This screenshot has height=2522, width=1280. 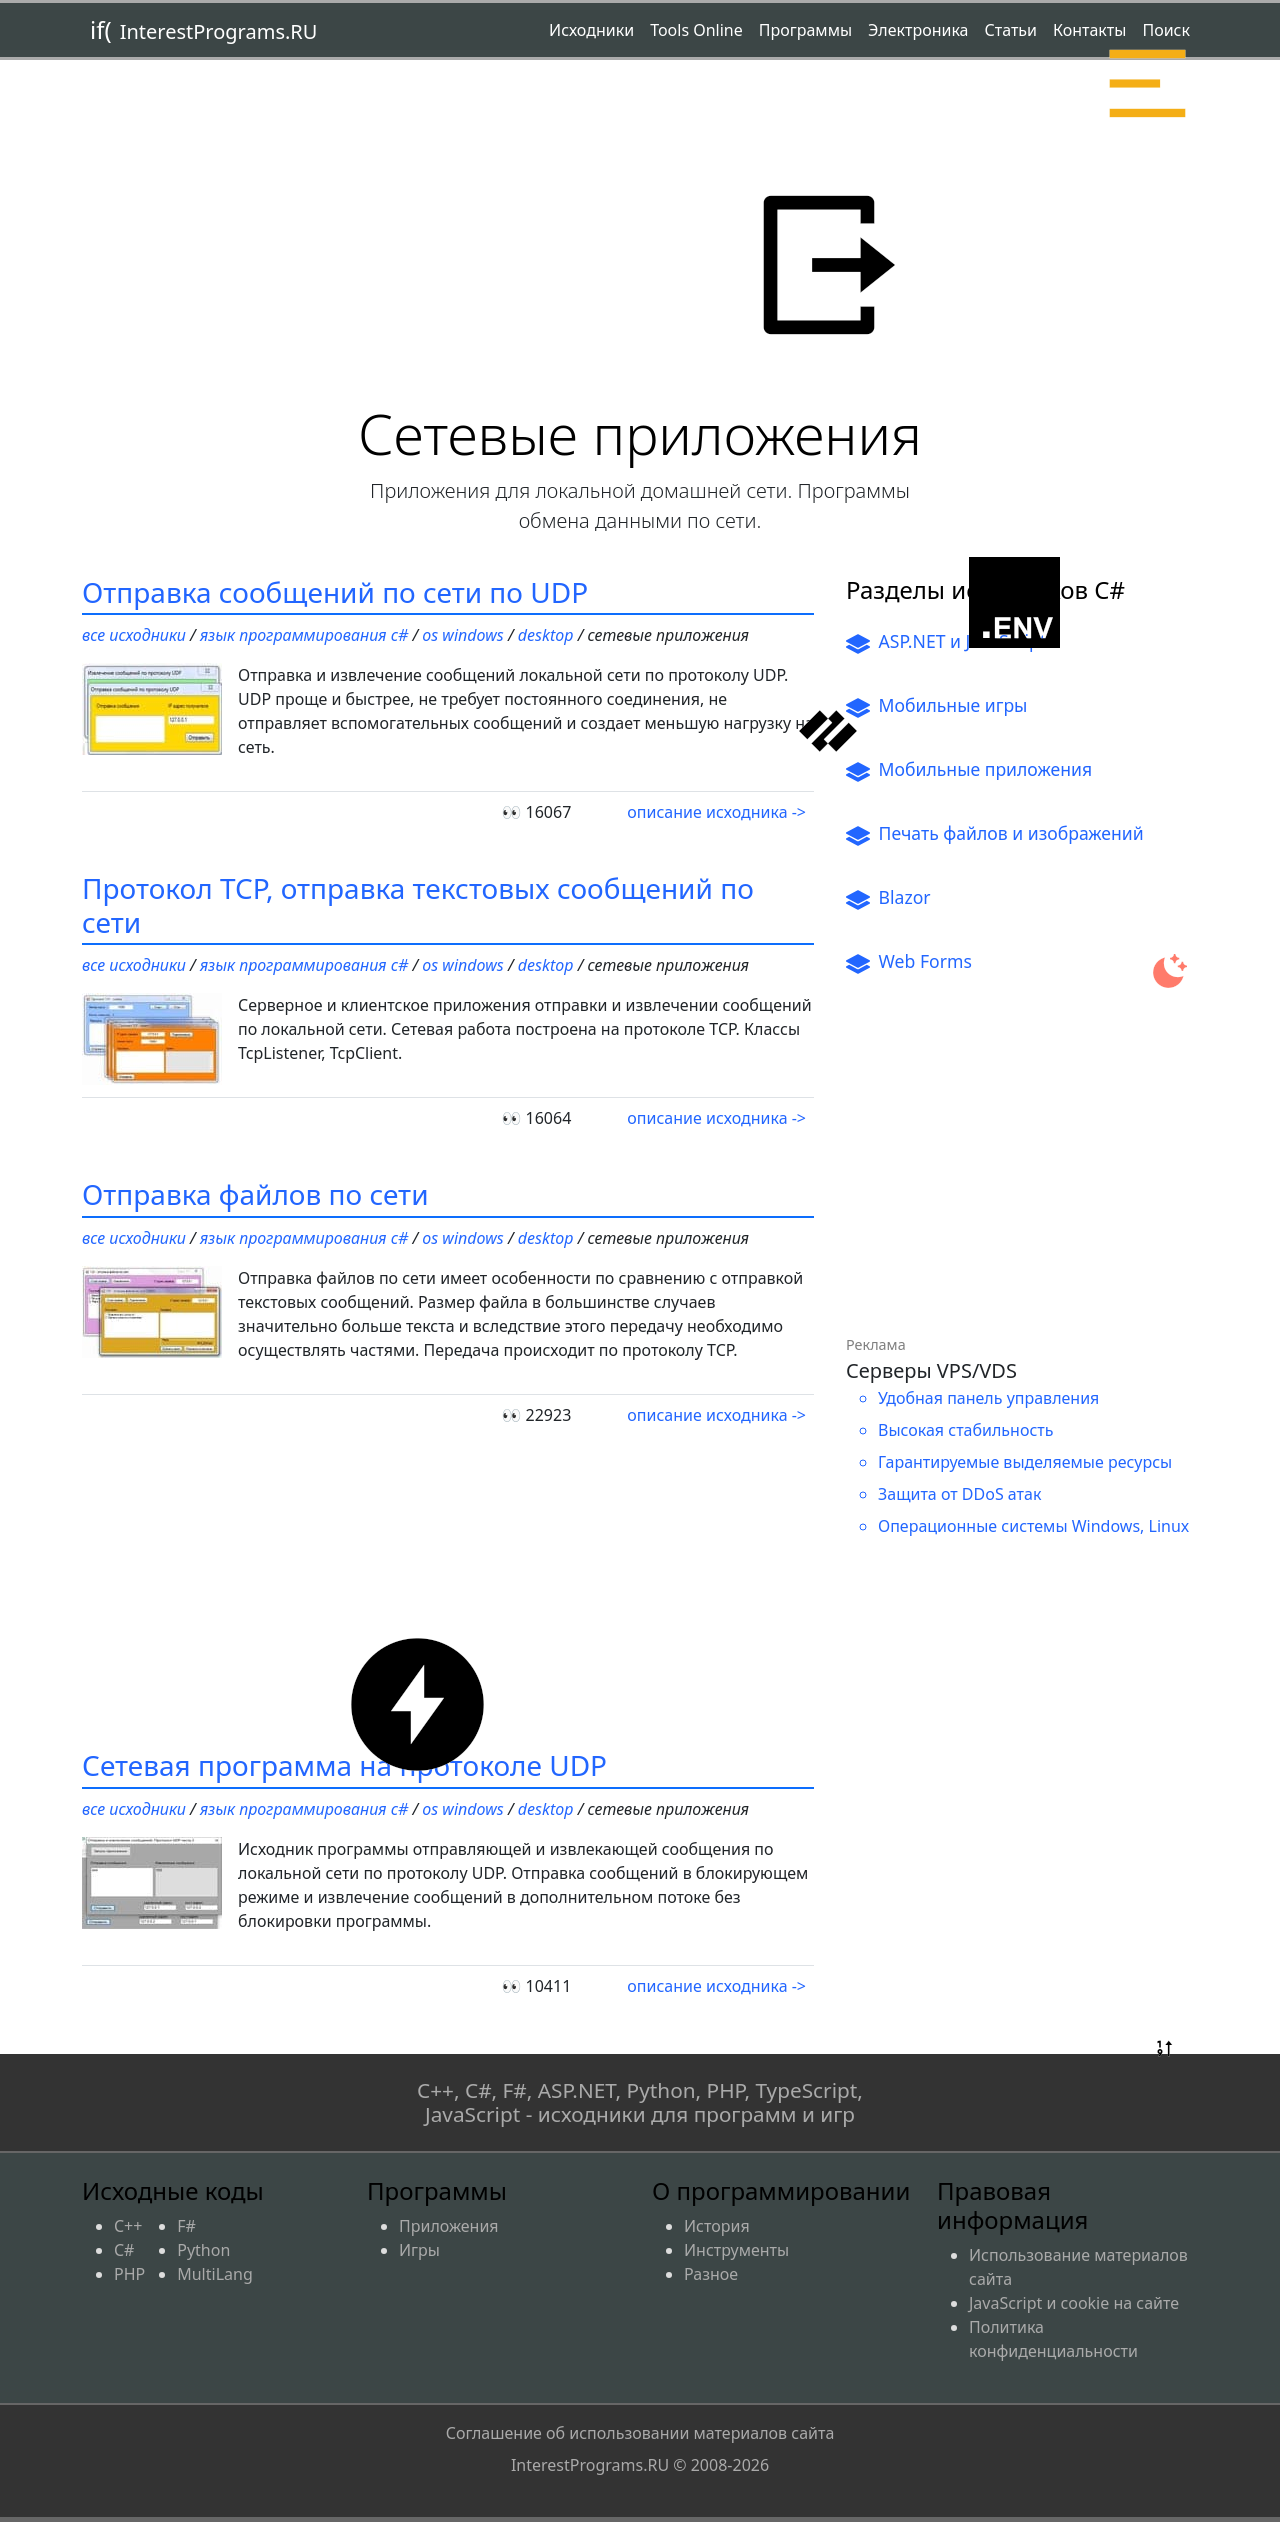 What do you see at coordinates (1147, 83) in the screenshot?
I see `open navigation menu` at bounding box center [1147, 83].